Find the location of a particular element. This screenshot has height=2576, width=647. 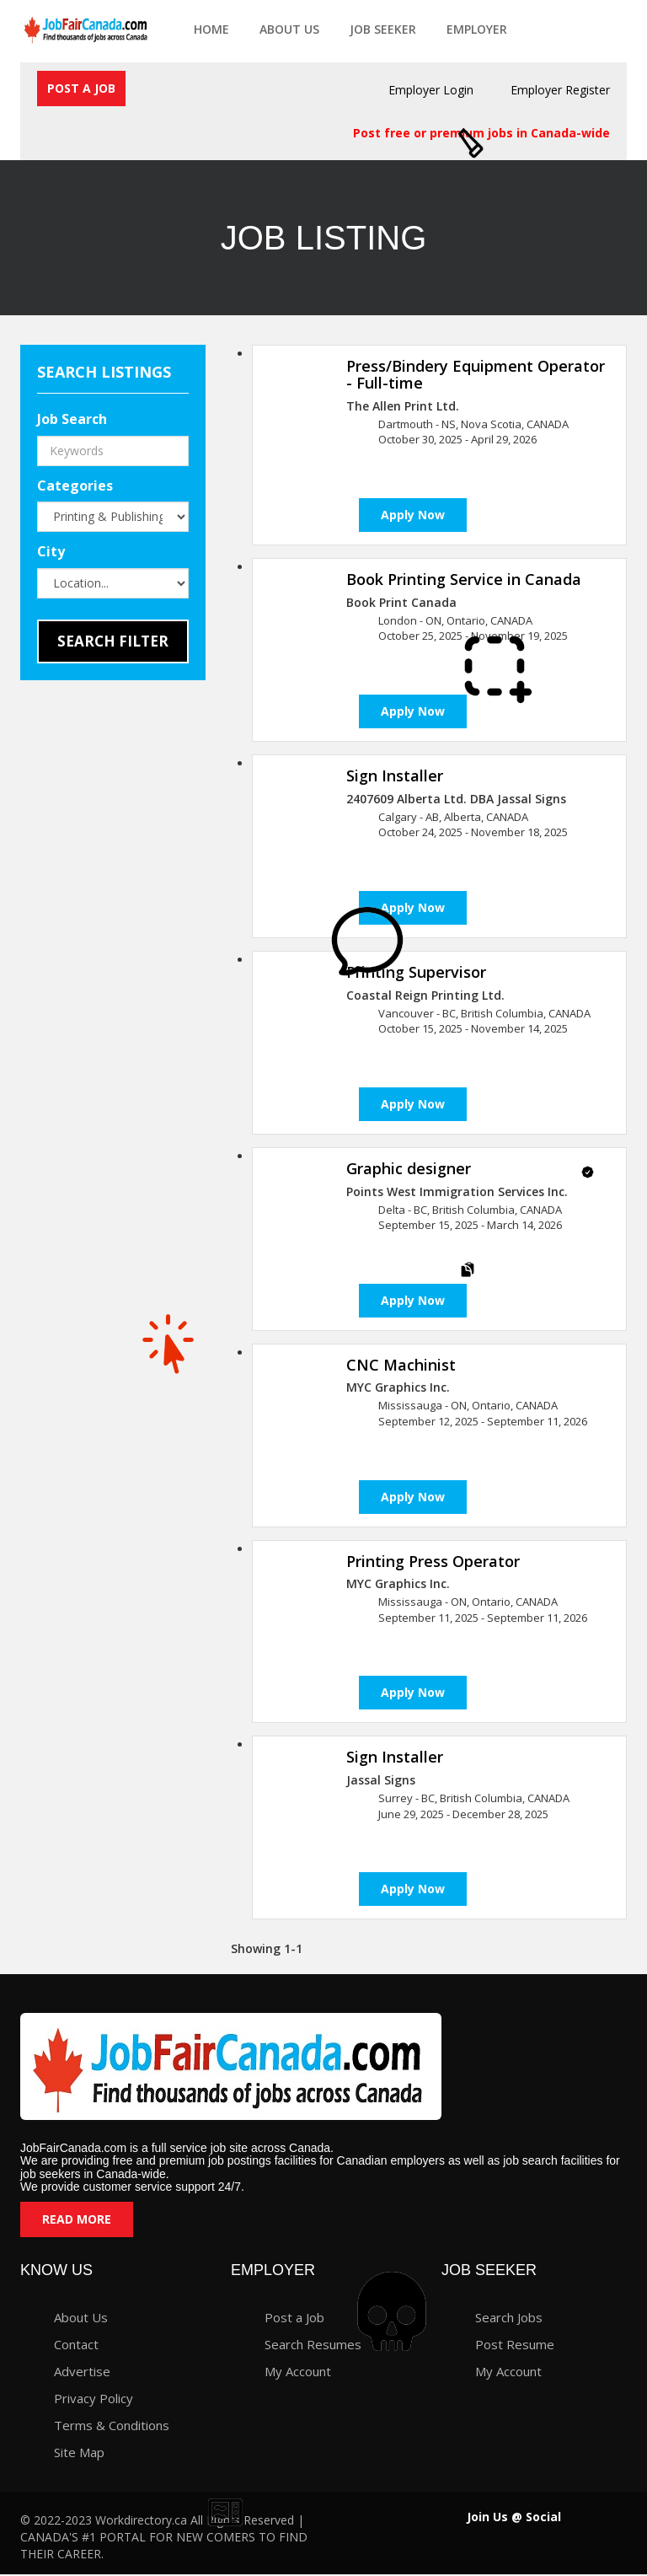

copy content to clipboard is located at coordinates (468, 1269).